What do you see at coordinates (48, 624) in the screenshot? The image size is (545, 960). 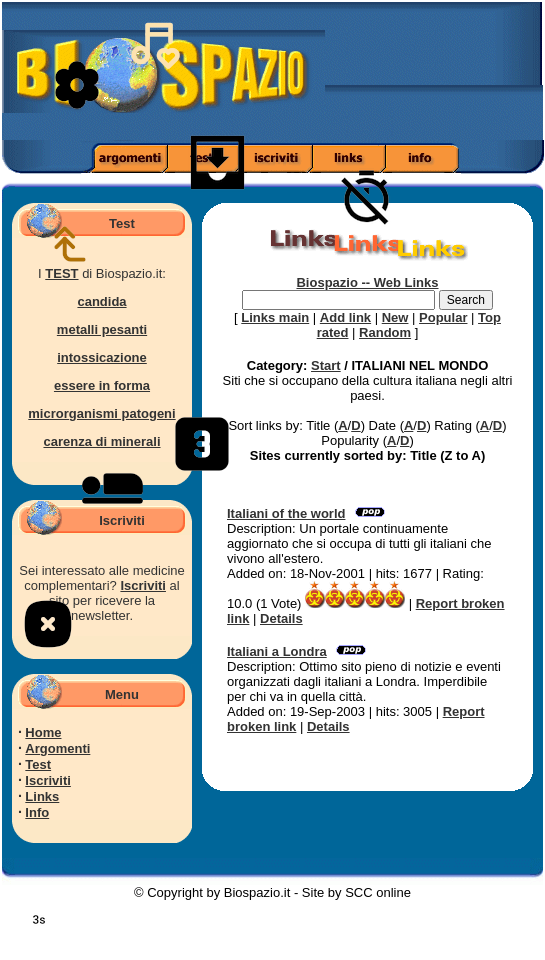 I see `close or dismiss a modal window` at bounding box center [48, 624].